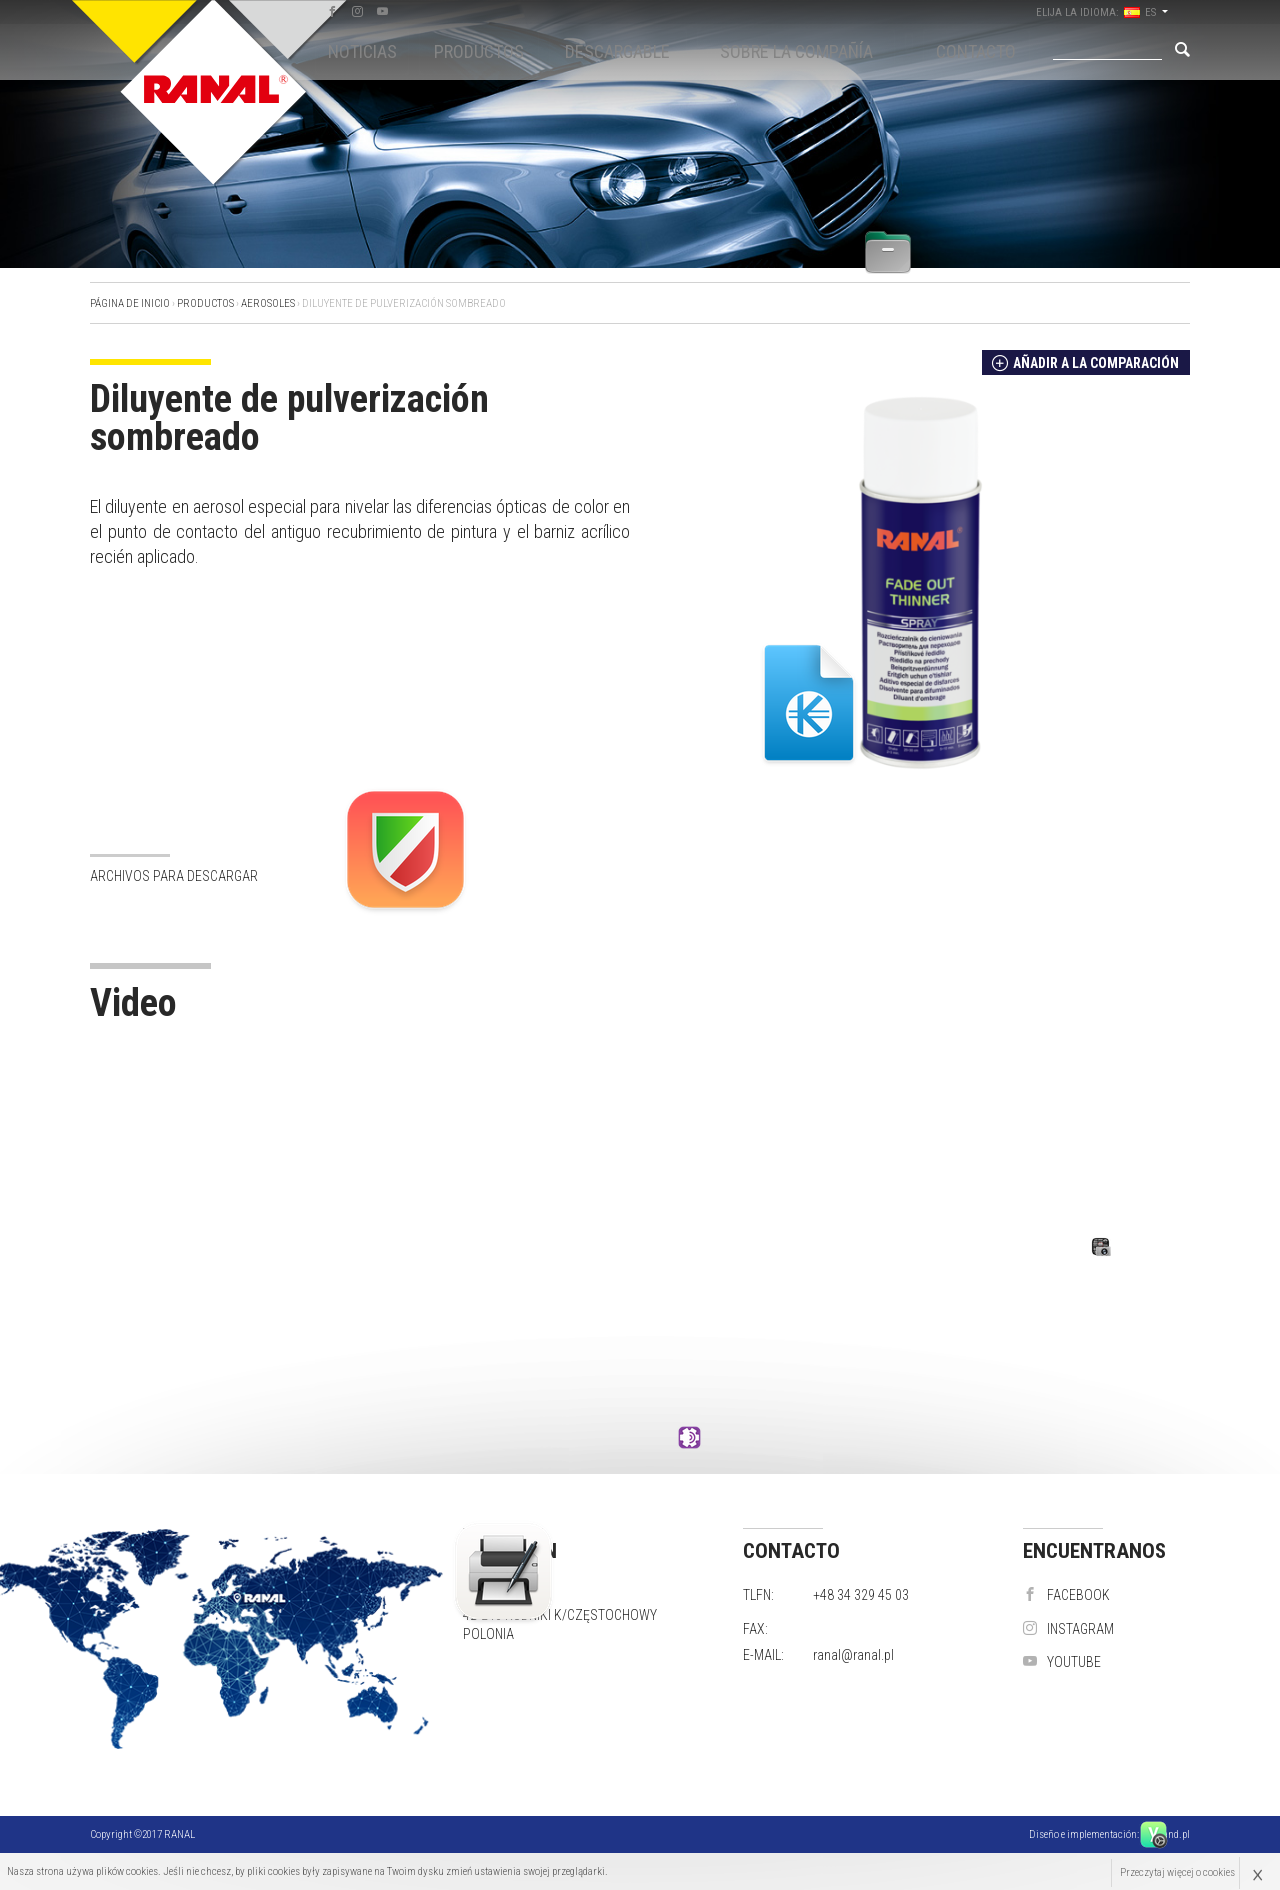  Describe the element at coordinates (1153, 1834) in the screenshot. I see `open yubikey personalization settings` at that location.